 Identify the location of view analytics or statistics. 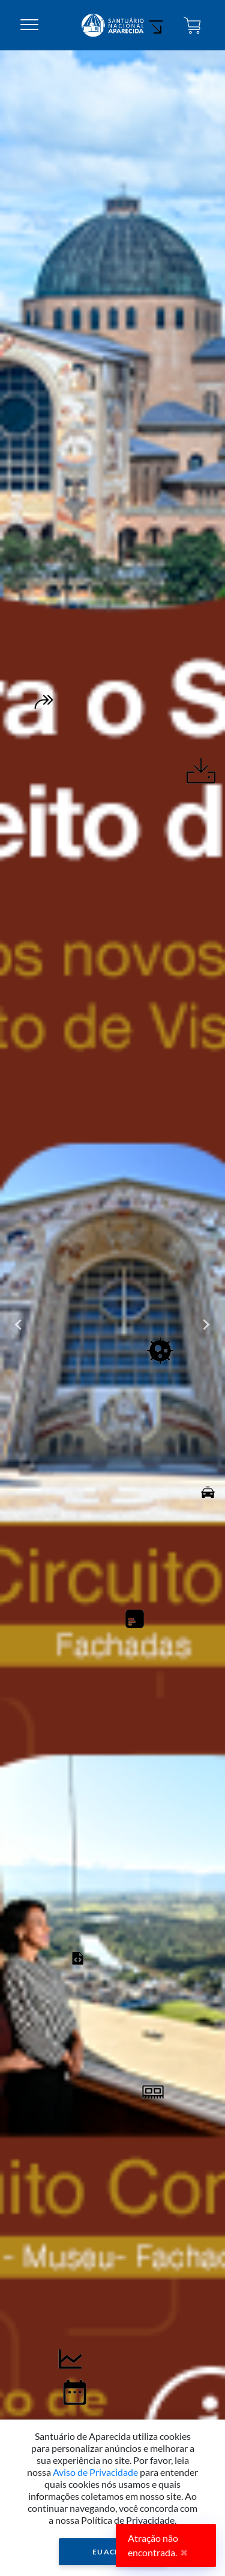
(70, 2359).